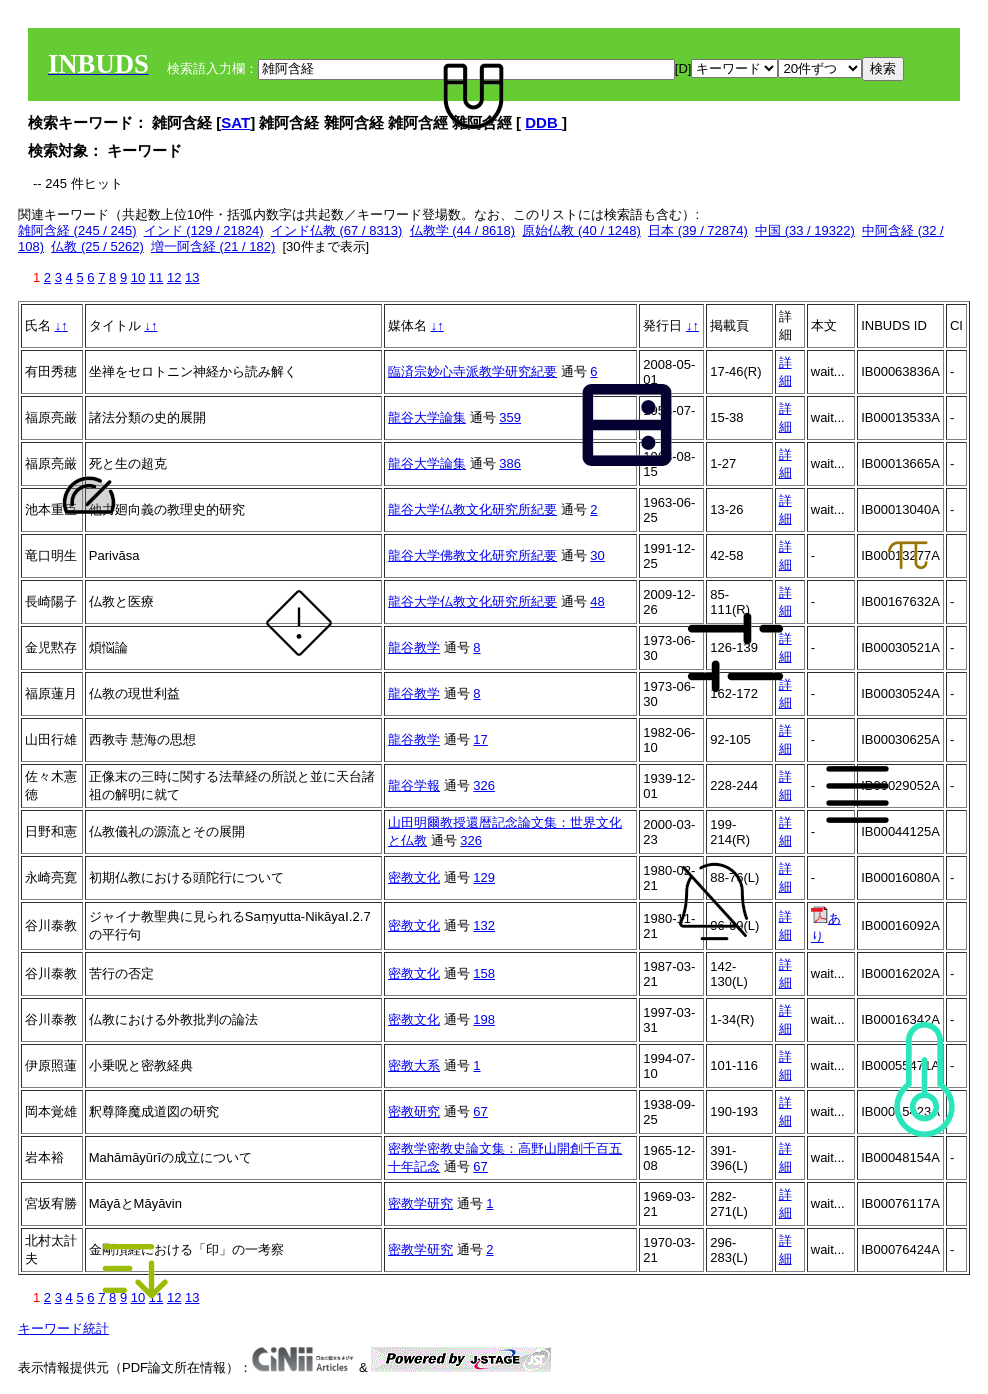 The width and height of the screenshot is (988, 1394). What do you see at coordinates (627, 425) in the screenshot?
I see `access storage drives or disk management` at bounding box center [627, 425].